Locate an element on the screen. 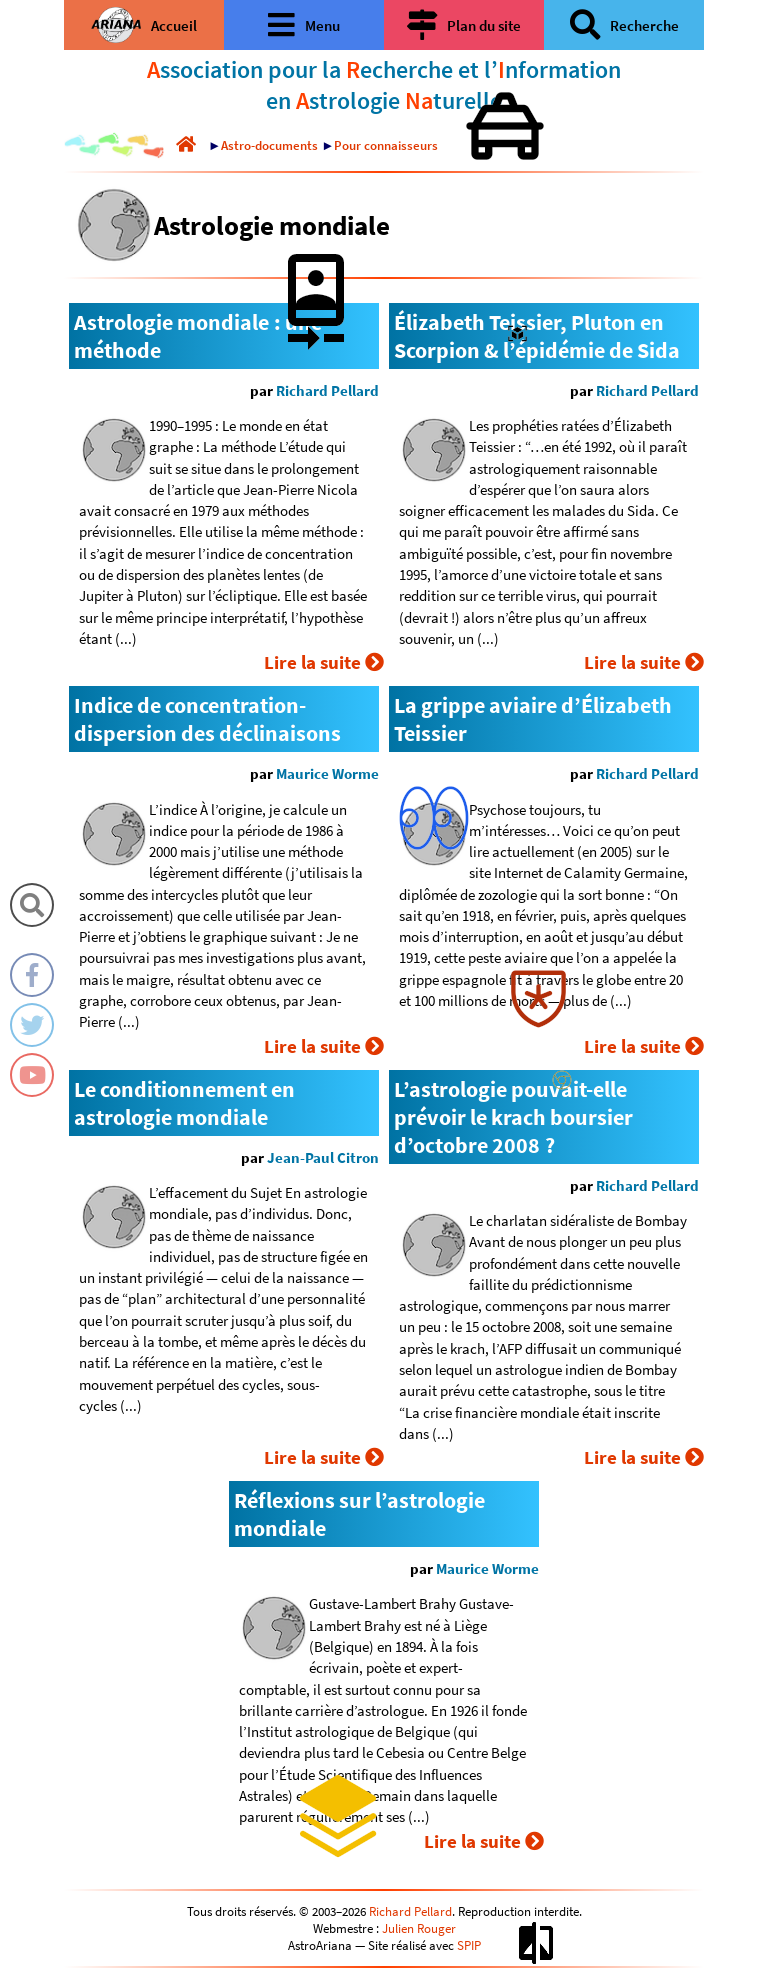 Image resolution: width=768 pixels, height=1980 pixels. scan or capture a 3D object is located at coordinates (517, 333).